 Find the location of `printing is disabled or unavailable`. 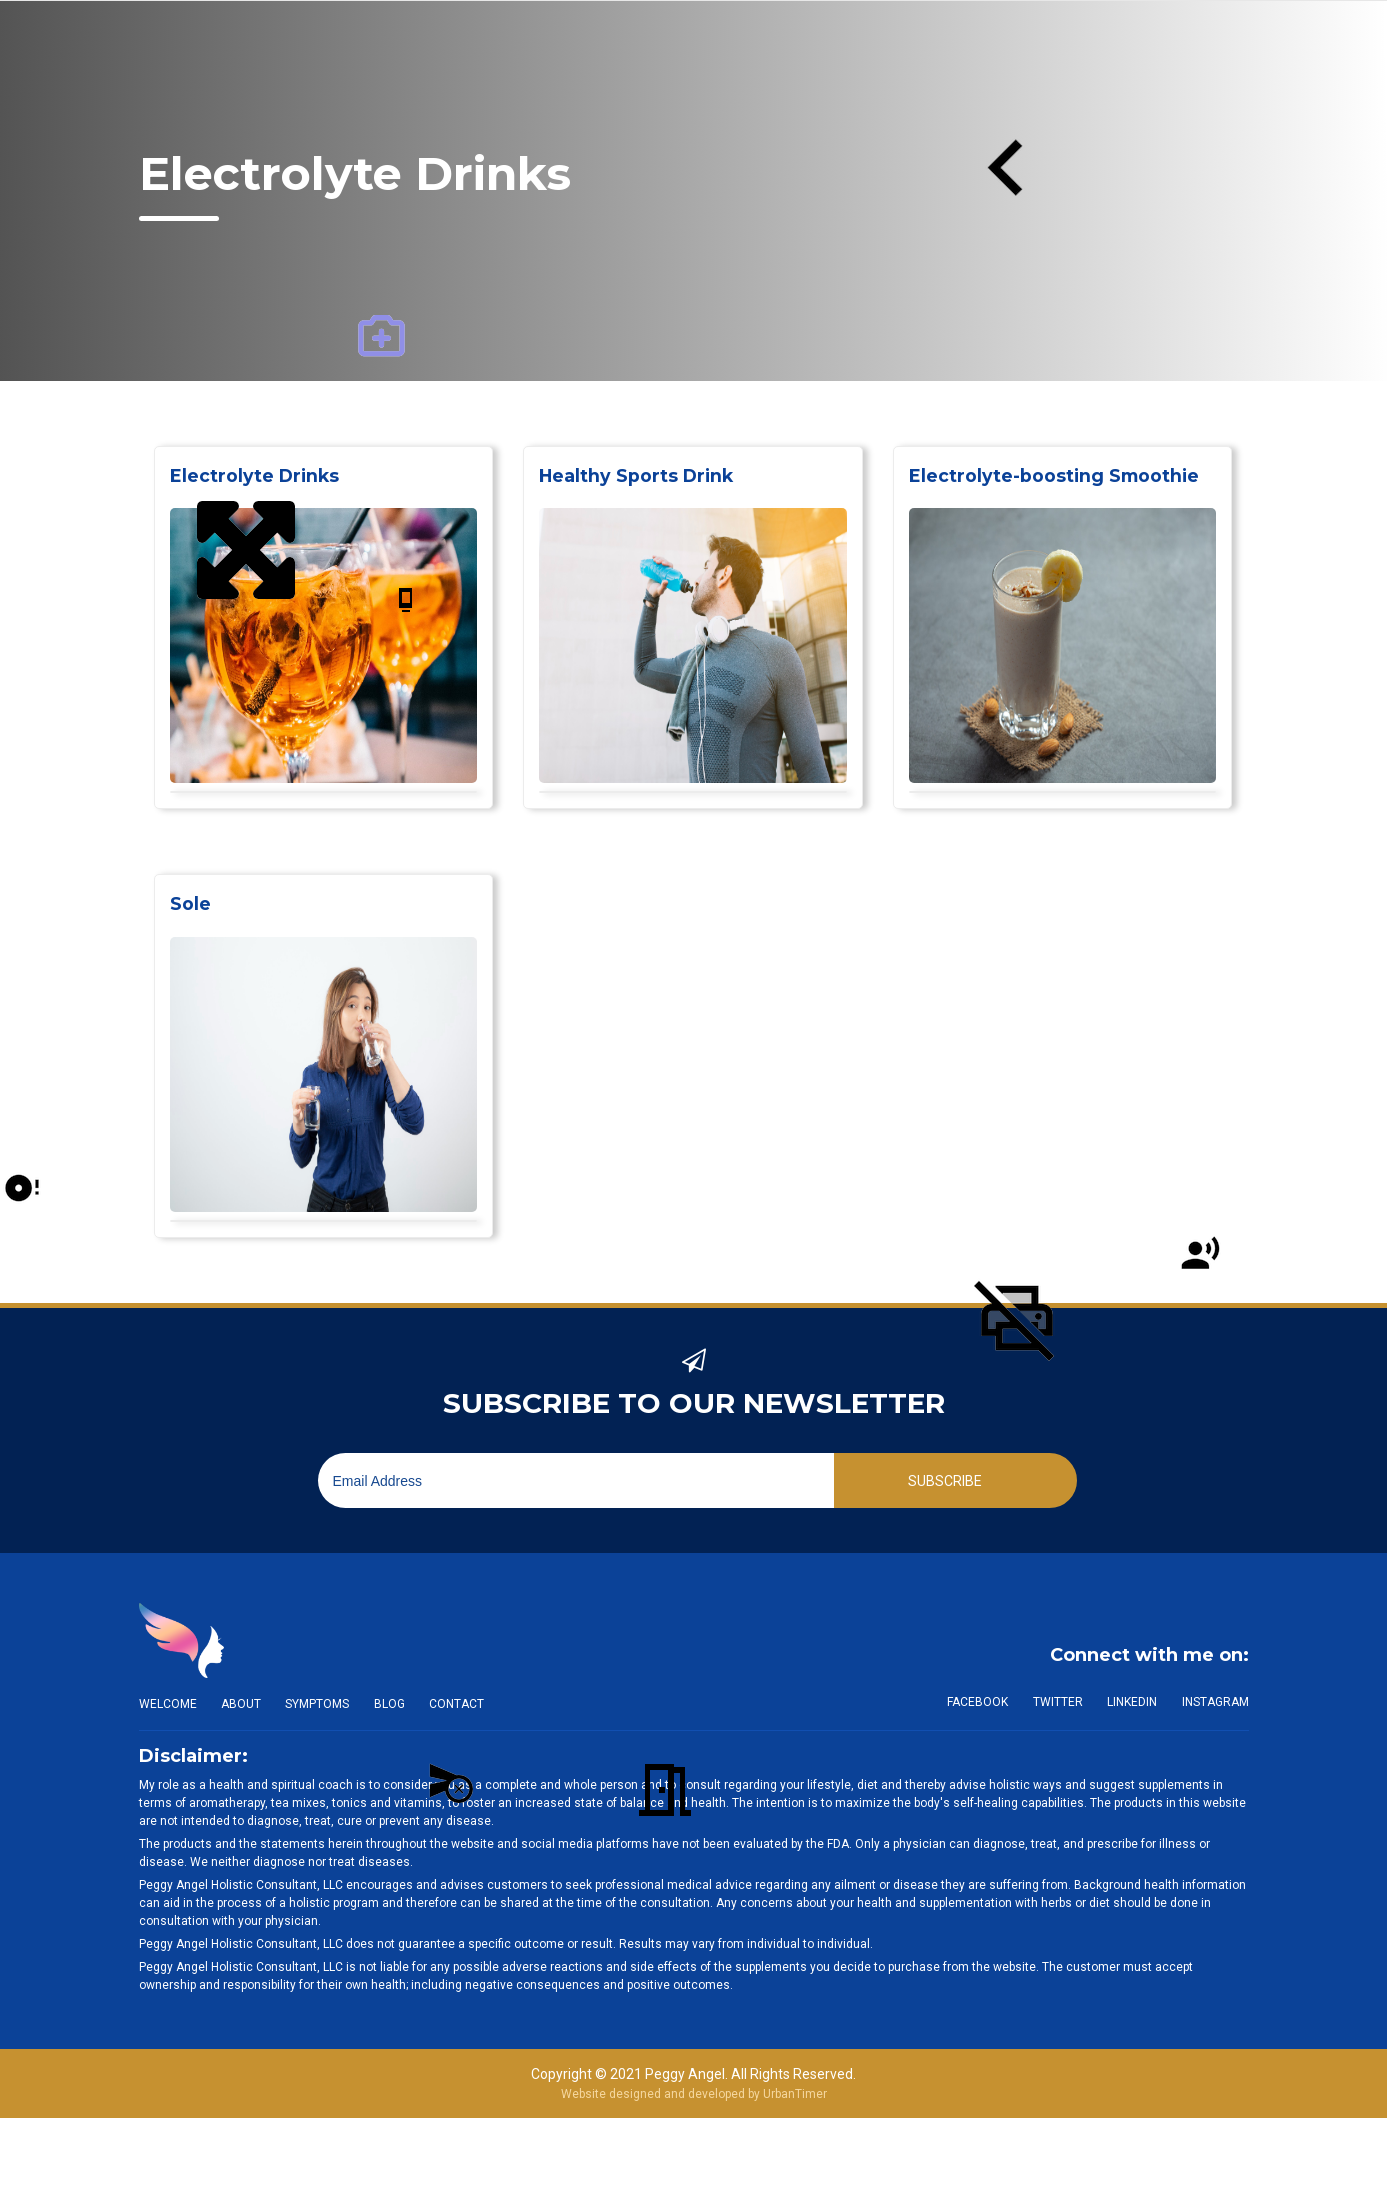

printing is disabled or unavailable is located at coordinates (1017, 1318).